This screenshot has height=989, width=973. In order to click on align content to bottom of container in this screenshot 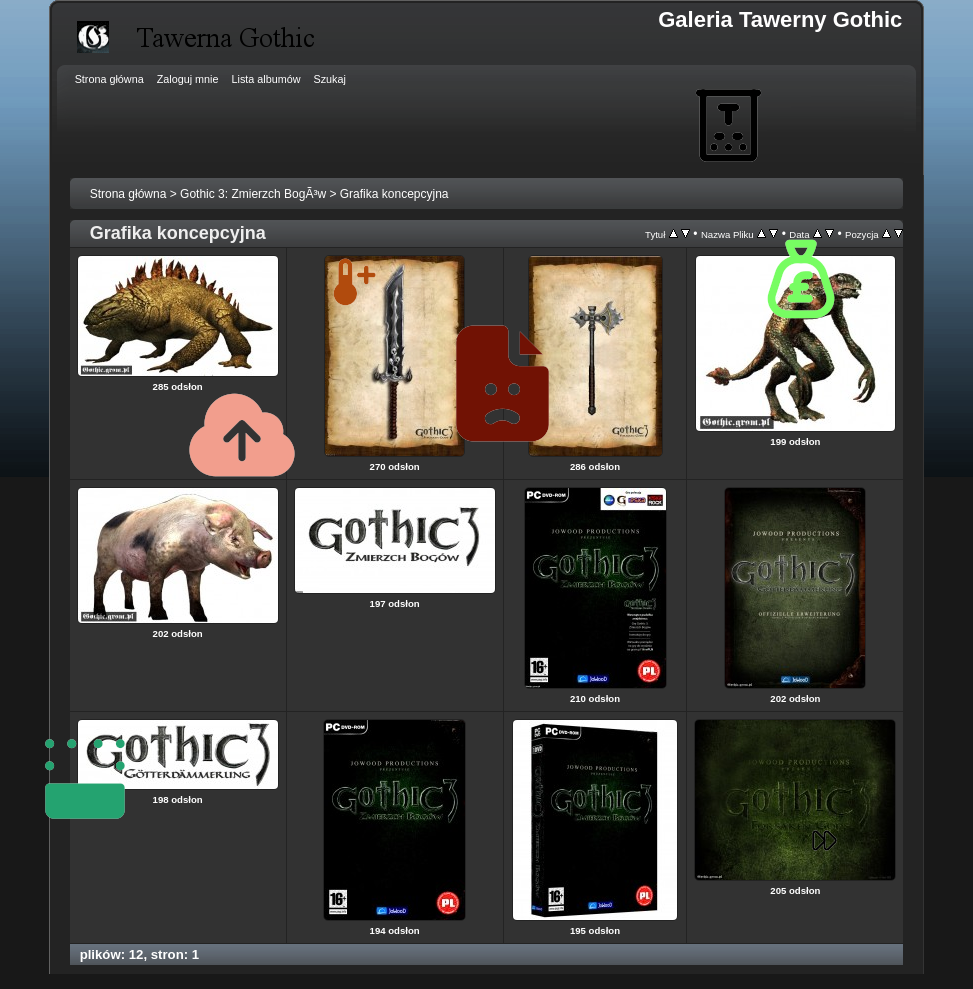, I will do `click(85, 779)`.